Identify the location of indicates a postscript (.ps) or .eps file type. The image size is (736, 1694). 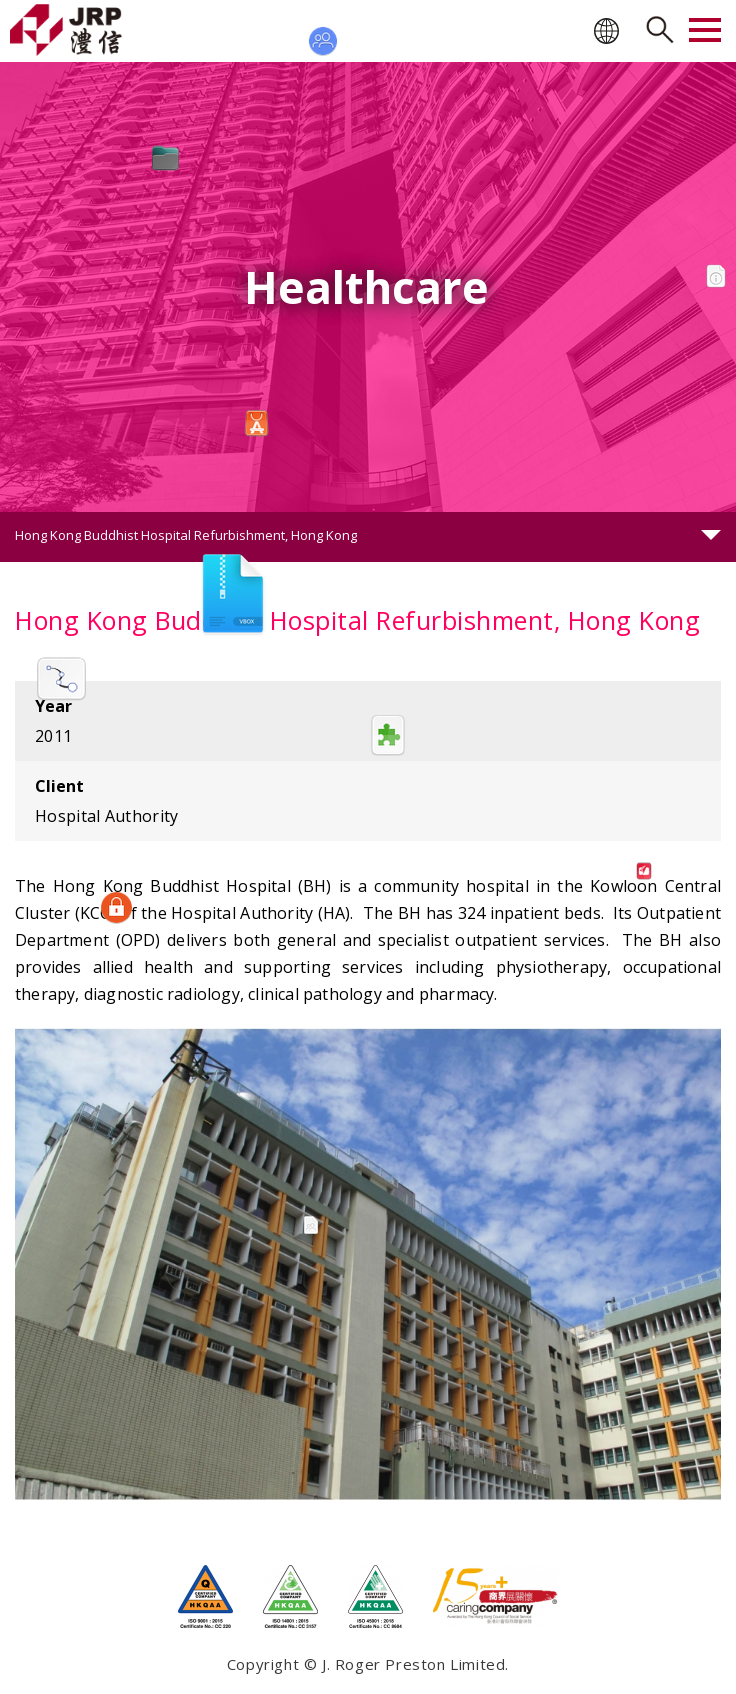
(644, 871).